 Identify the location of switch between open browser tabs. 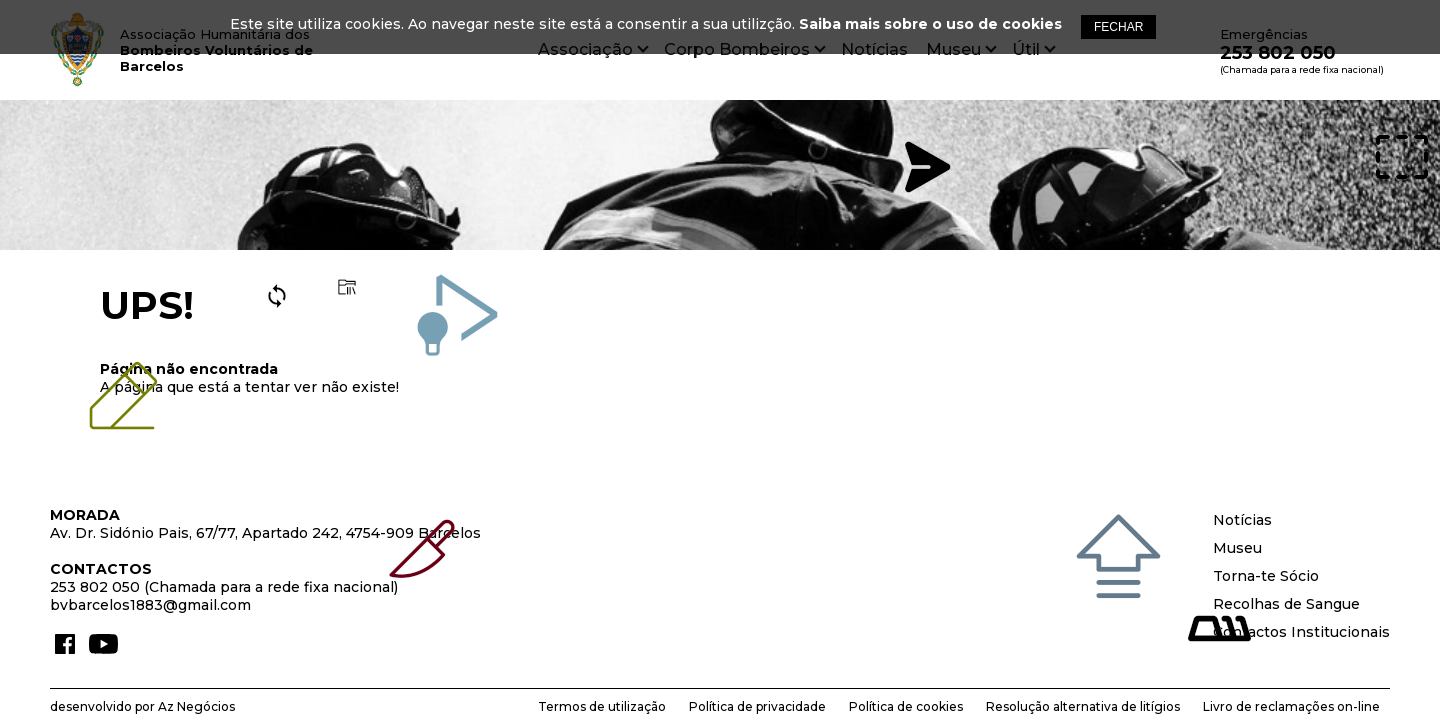
(1219, 628).